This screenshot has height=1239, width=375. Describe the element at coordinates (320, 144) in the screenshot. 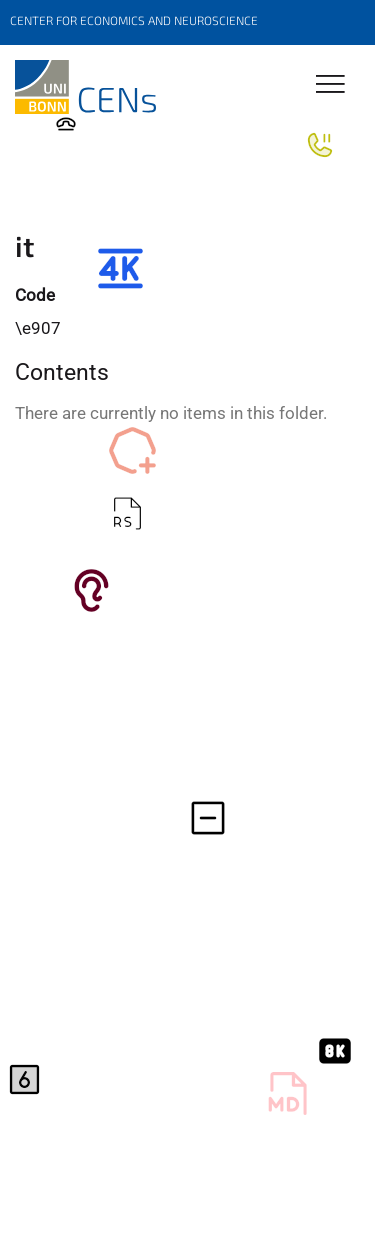

I see `put current call on hold` at that location.